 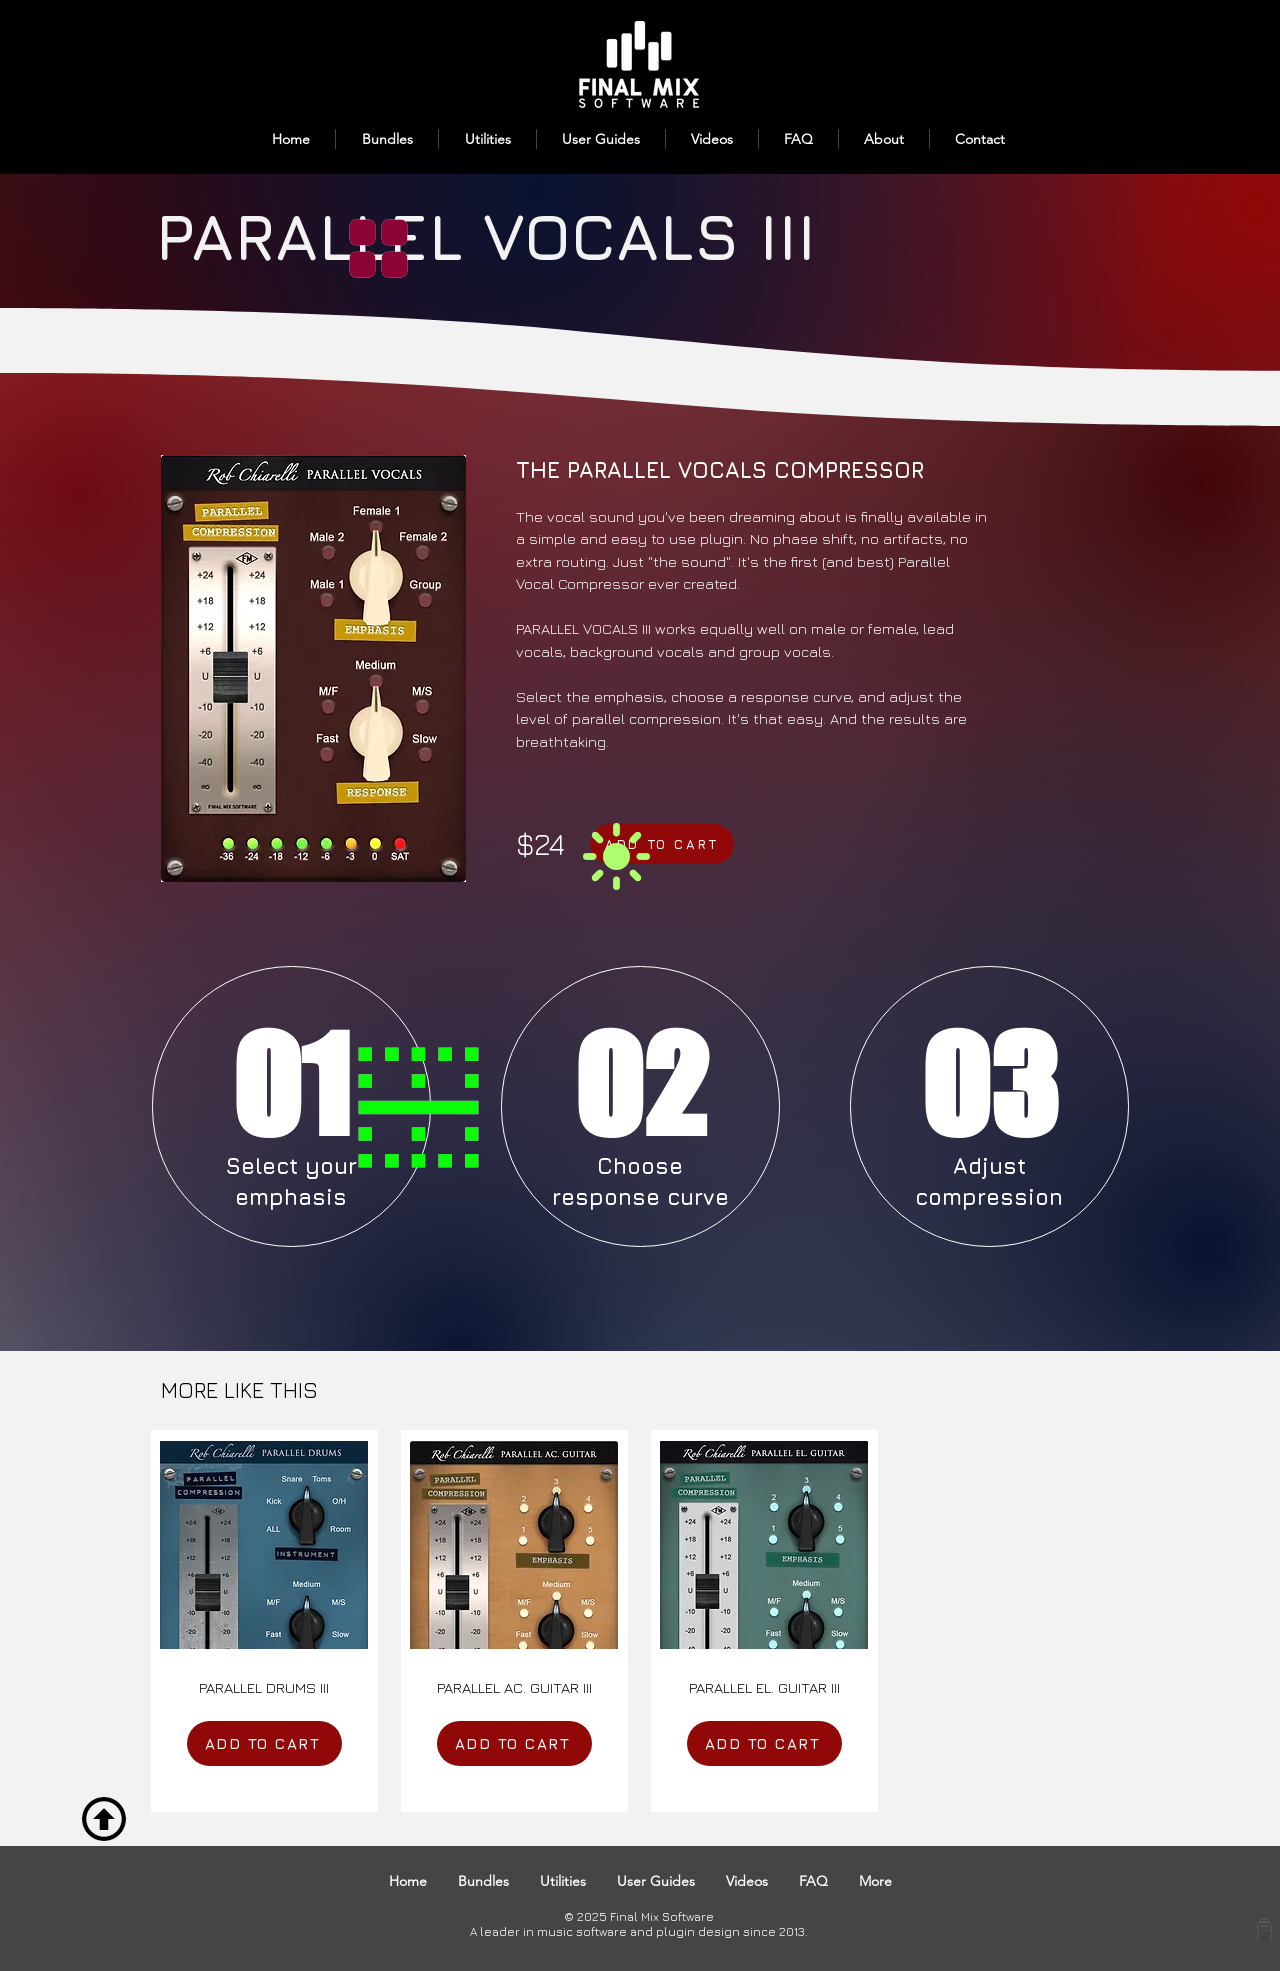 What do you see at coordinates (1264, 1930) in the screenshot?
I see `indicates full battery charge` at bounding box center [1264, 1930].